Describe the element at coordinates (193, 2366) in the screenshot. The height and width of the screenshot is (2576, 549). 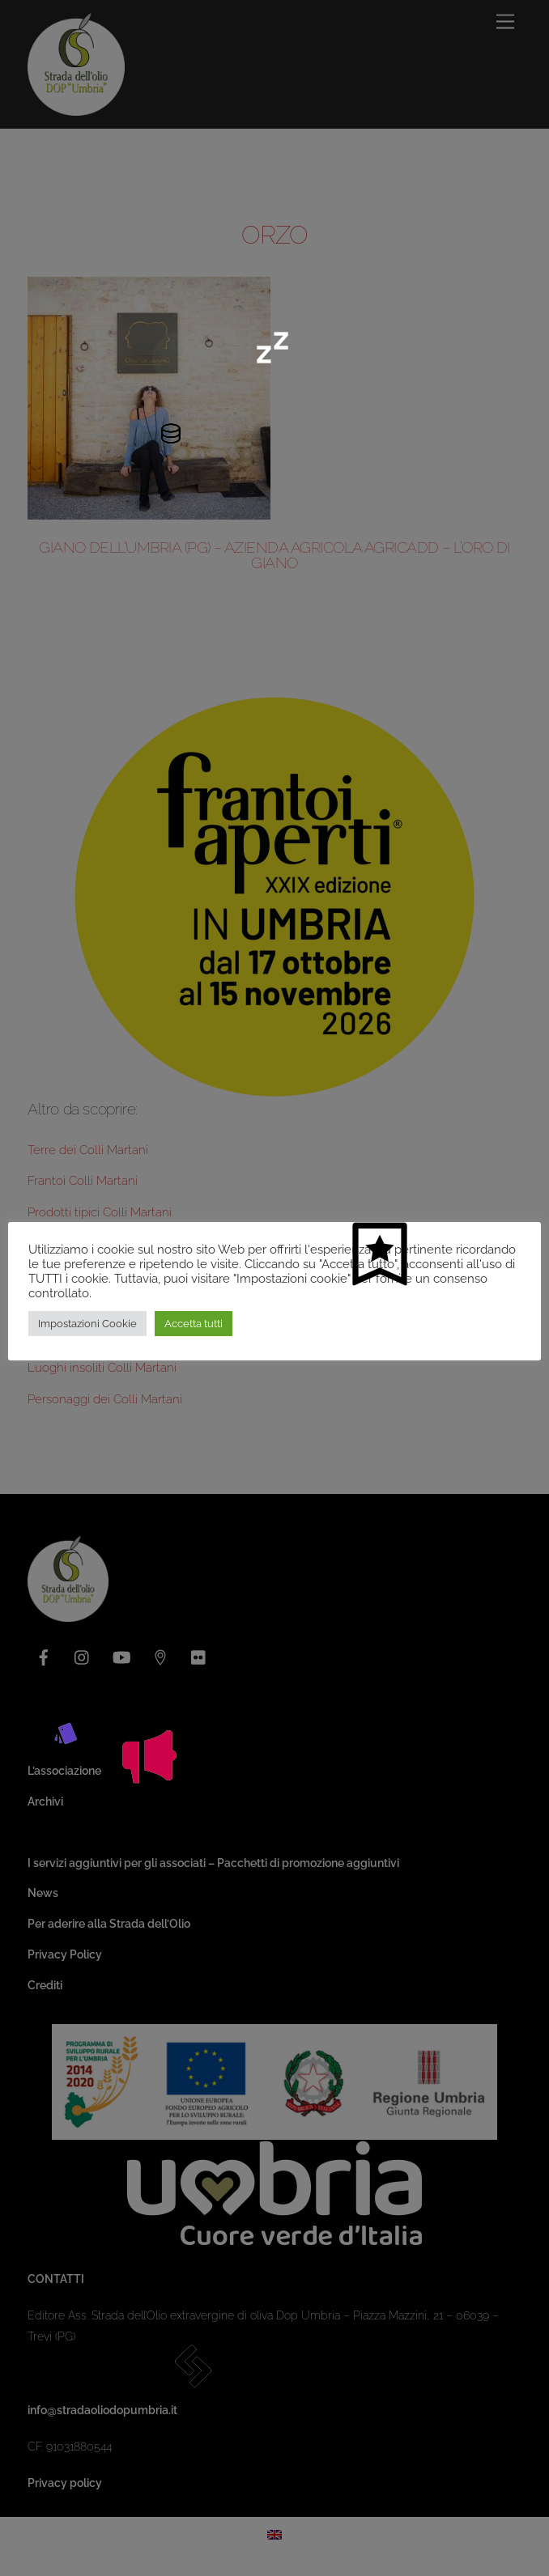
I see `visit sitepoint website or resources` at that location.